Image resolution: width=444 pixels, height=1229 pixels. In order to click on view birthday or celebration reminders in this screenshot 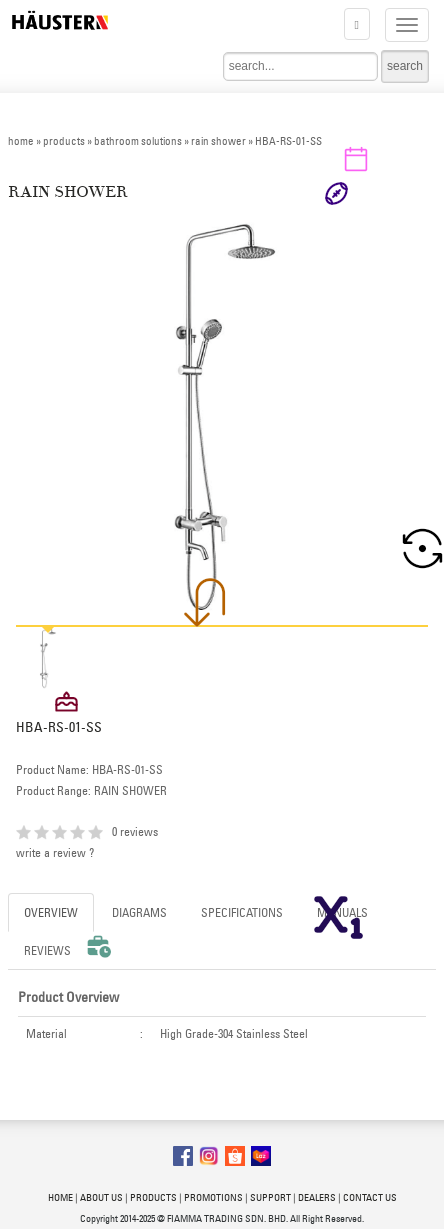, I will do `click(66, 701)`.